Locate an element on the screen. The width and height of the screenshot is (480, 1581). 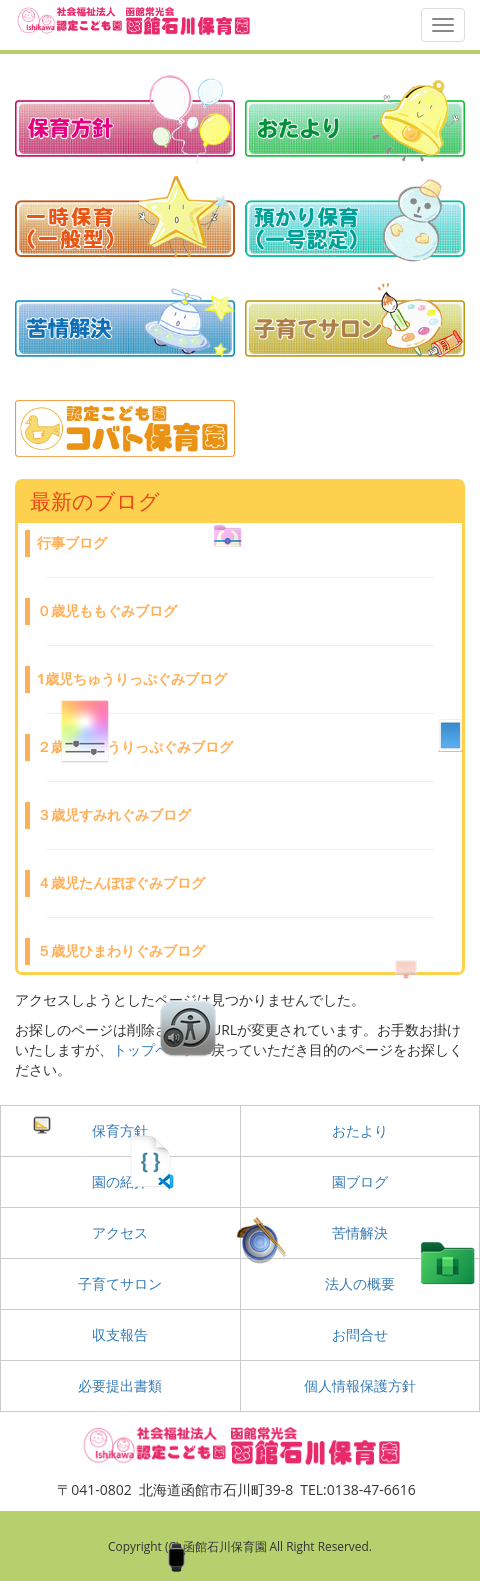
access display settings is located at coordinates (42, 1125).